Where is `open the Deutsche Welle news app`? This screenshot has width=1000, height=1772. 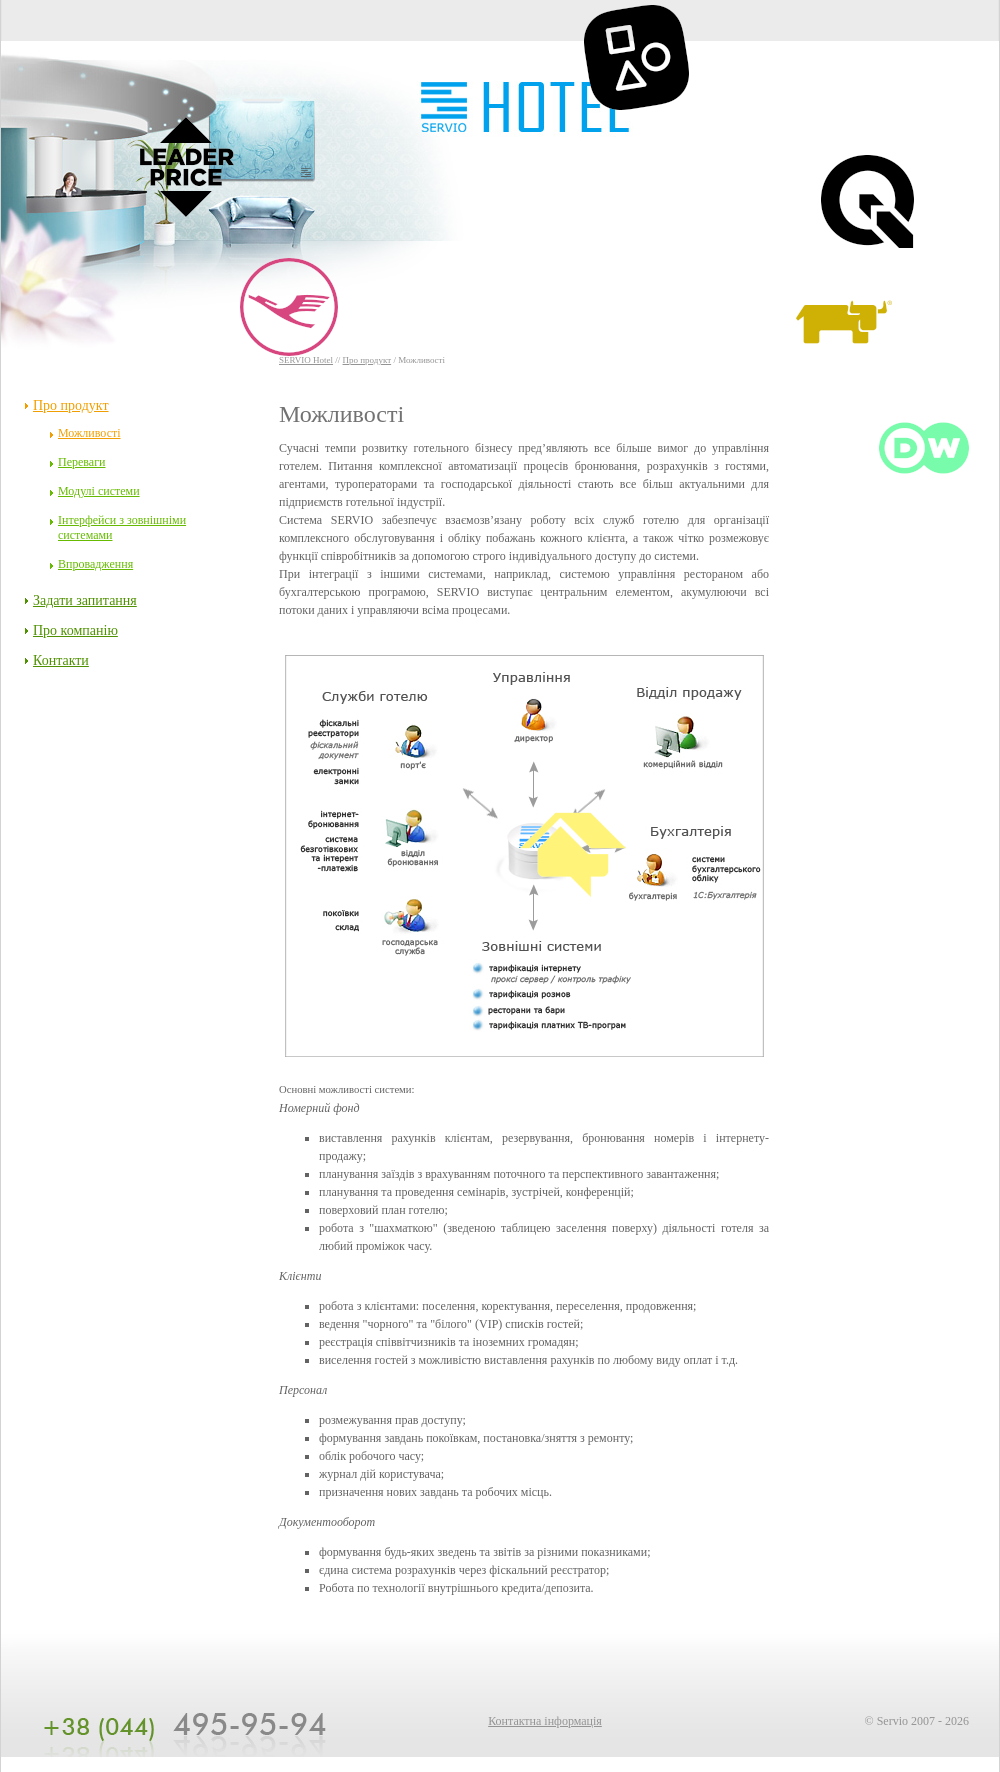 open the Deutsche Welle news app is located at coordinates (924, 448).